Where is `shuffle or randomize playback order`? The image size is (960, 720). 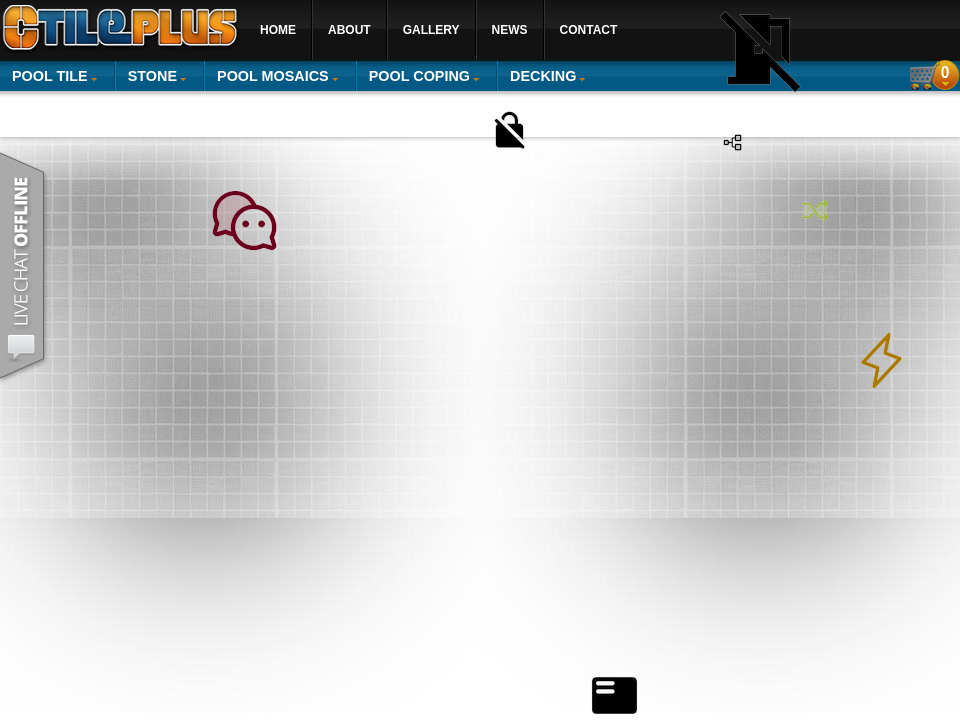
shuffle or randomize playback order is located at coordinates (814, 210).